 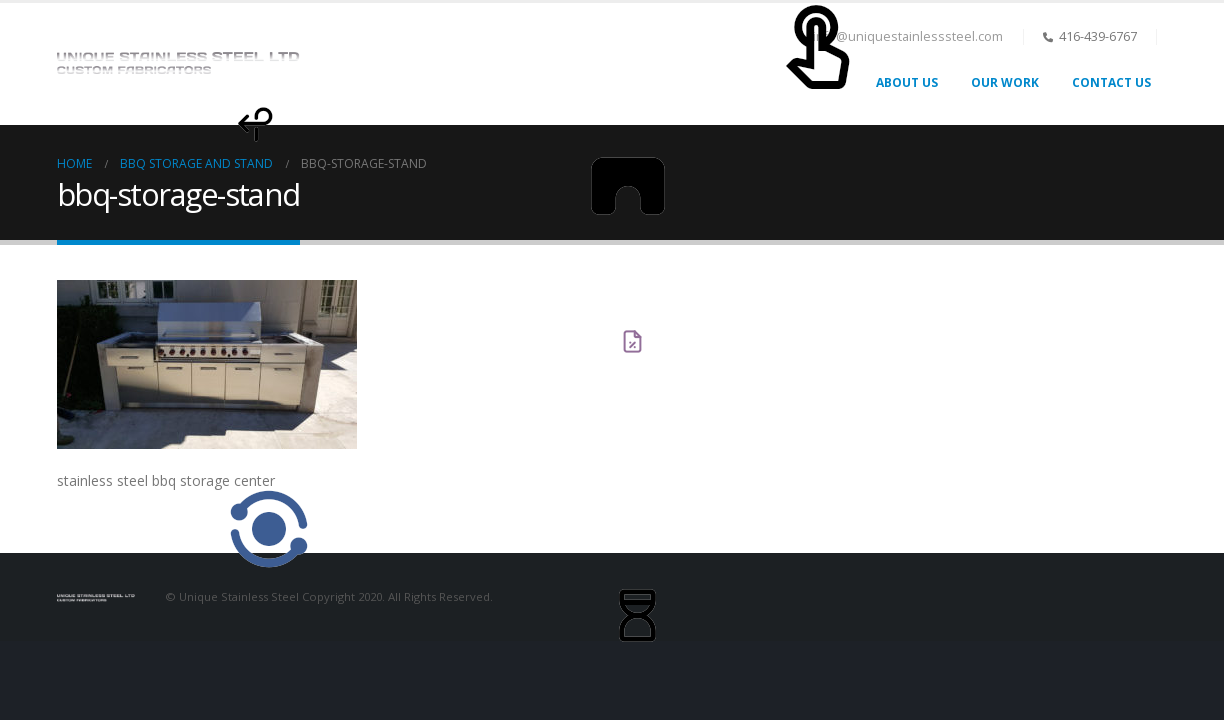 What do you see at coordinates (254, 123) in the screenshot?
I see `undo recent action` at bounding box center [254, 123].